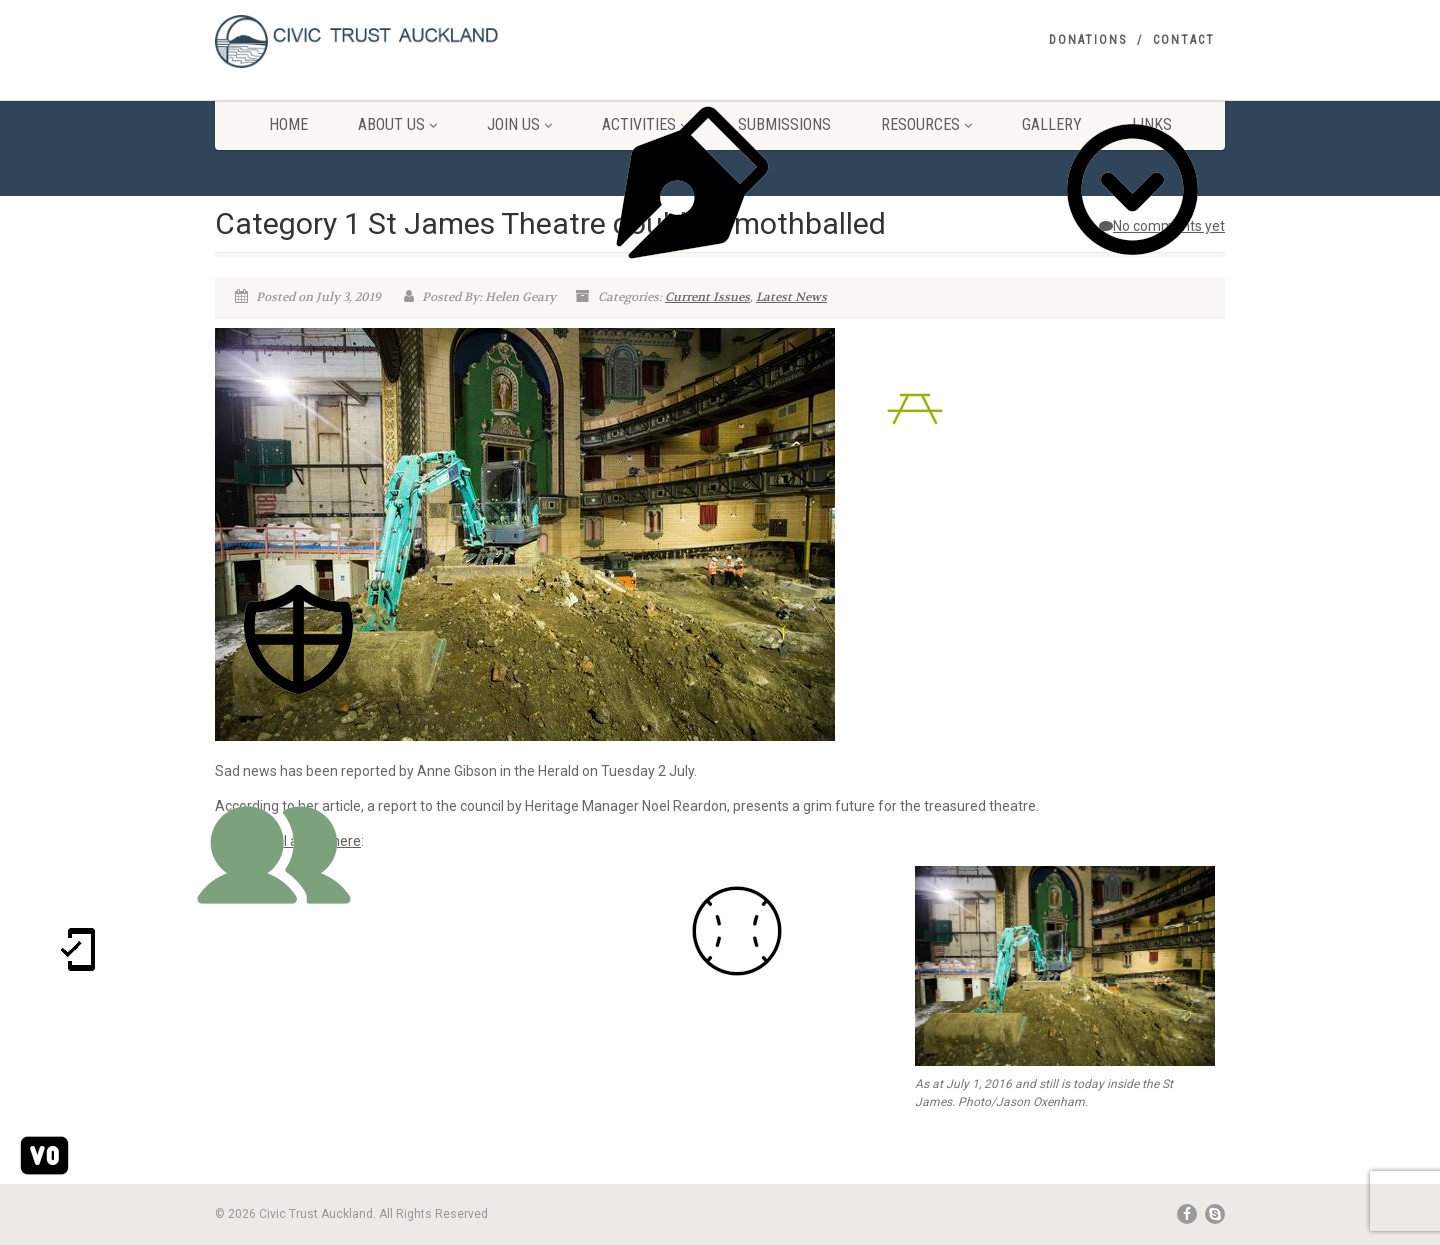 The width and height of the screenshot is (1440, 1245). I want to click on expand dropdown menu or section, so click(1132, 189).